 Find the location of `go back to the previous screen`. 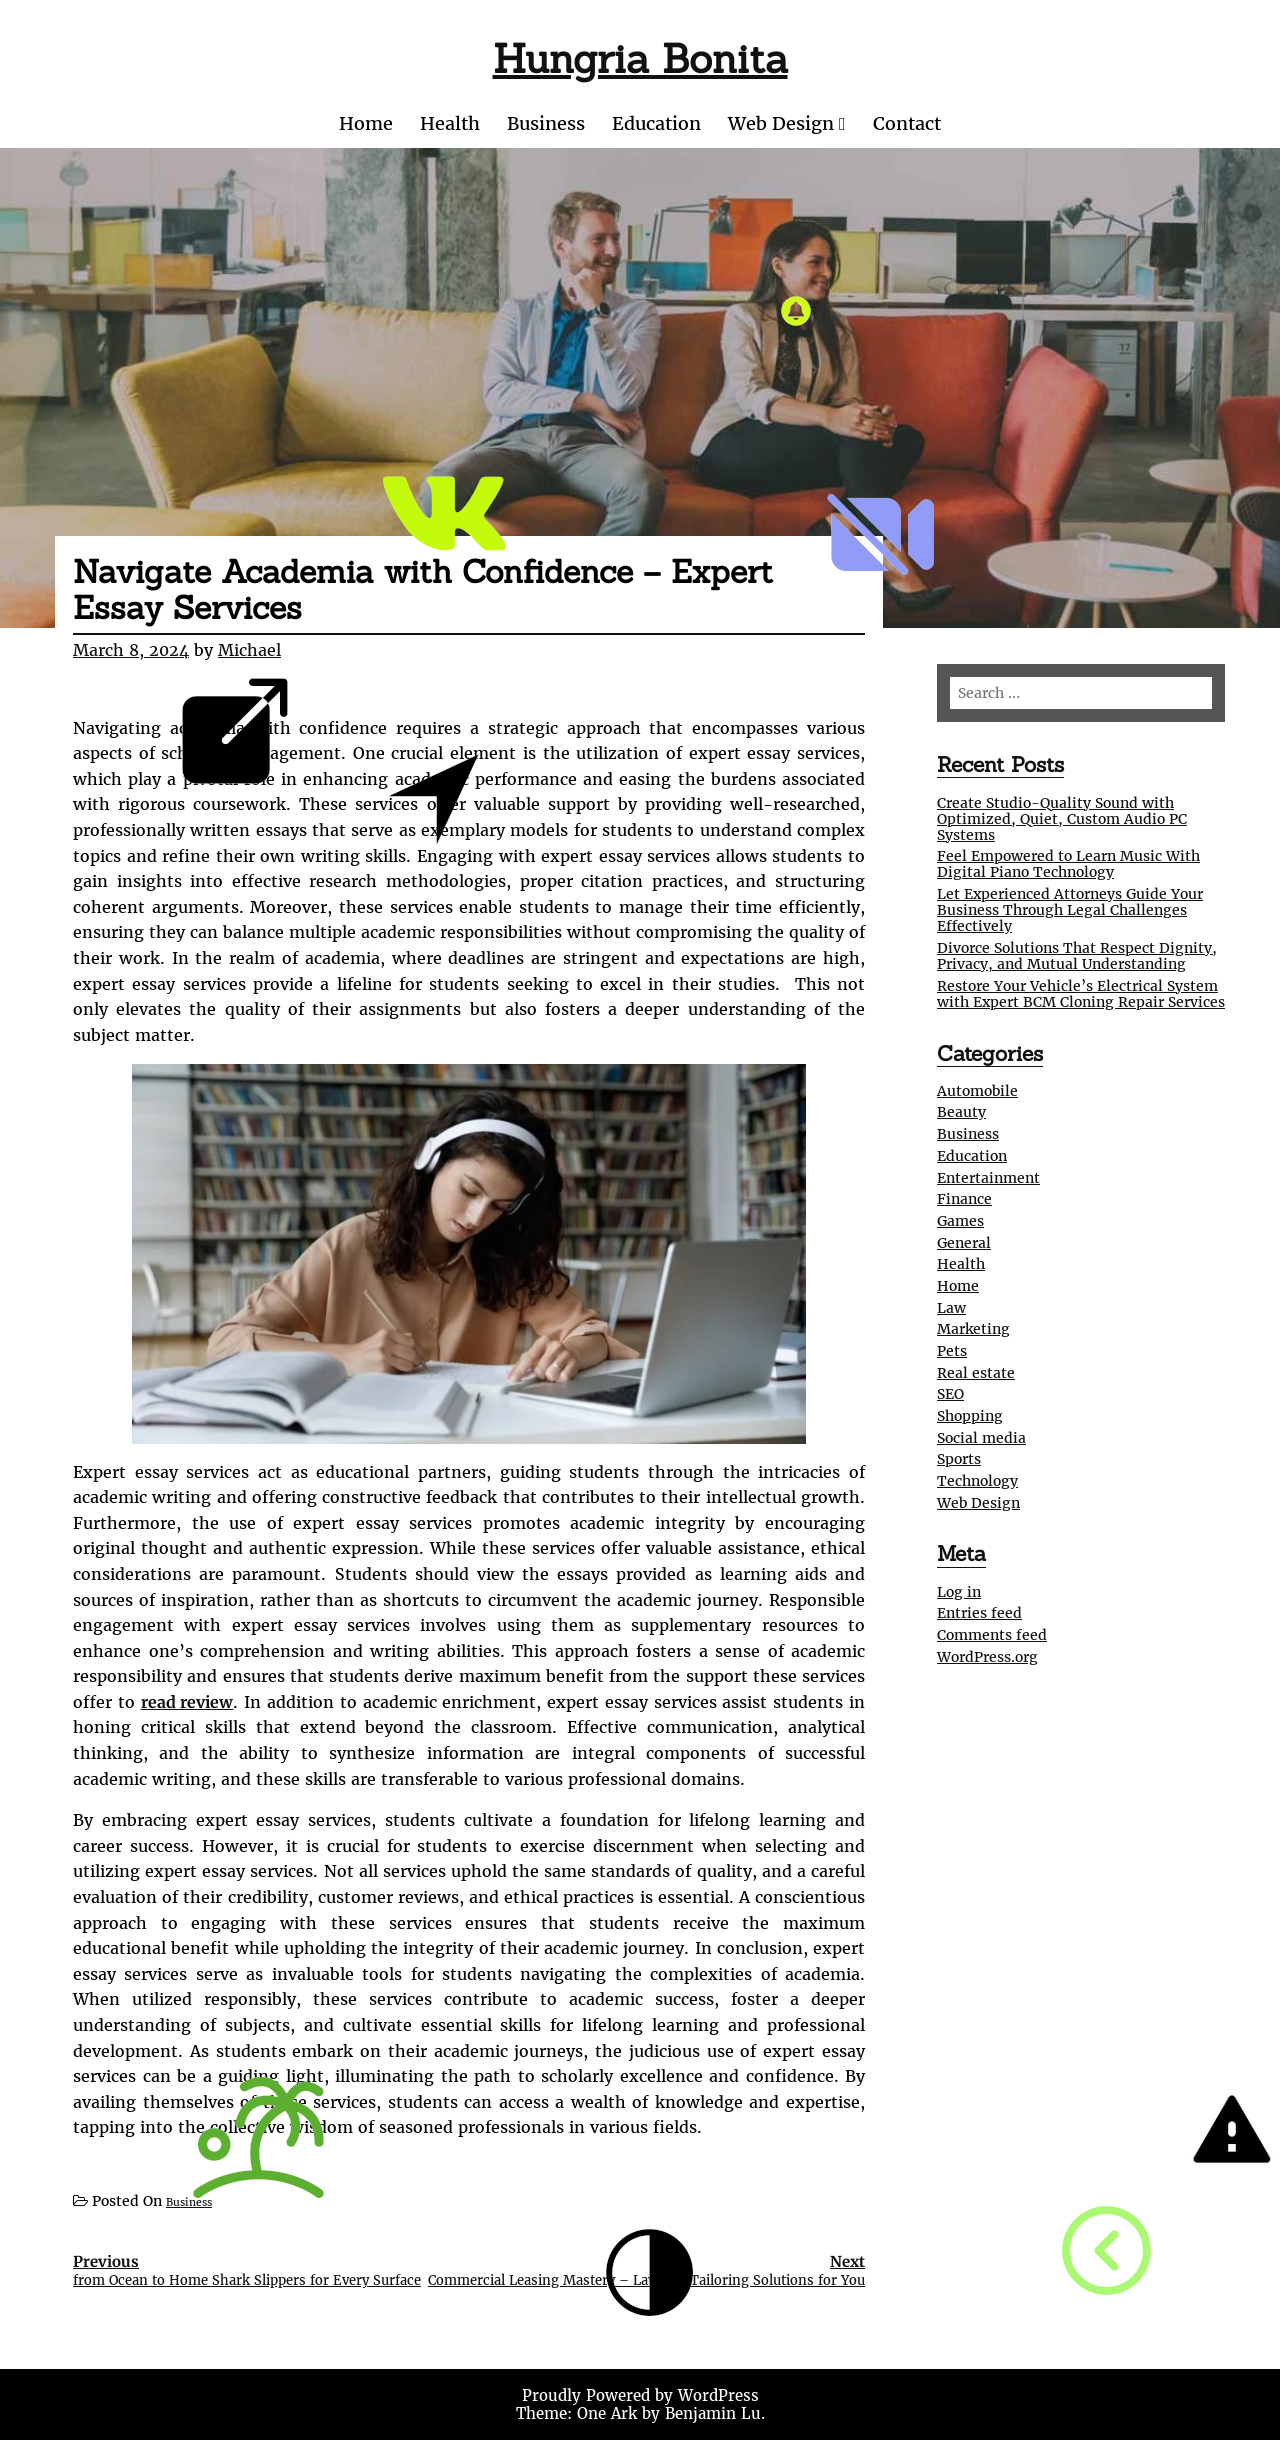

go back to the previous screen is located at coordinates (1106, 2250).